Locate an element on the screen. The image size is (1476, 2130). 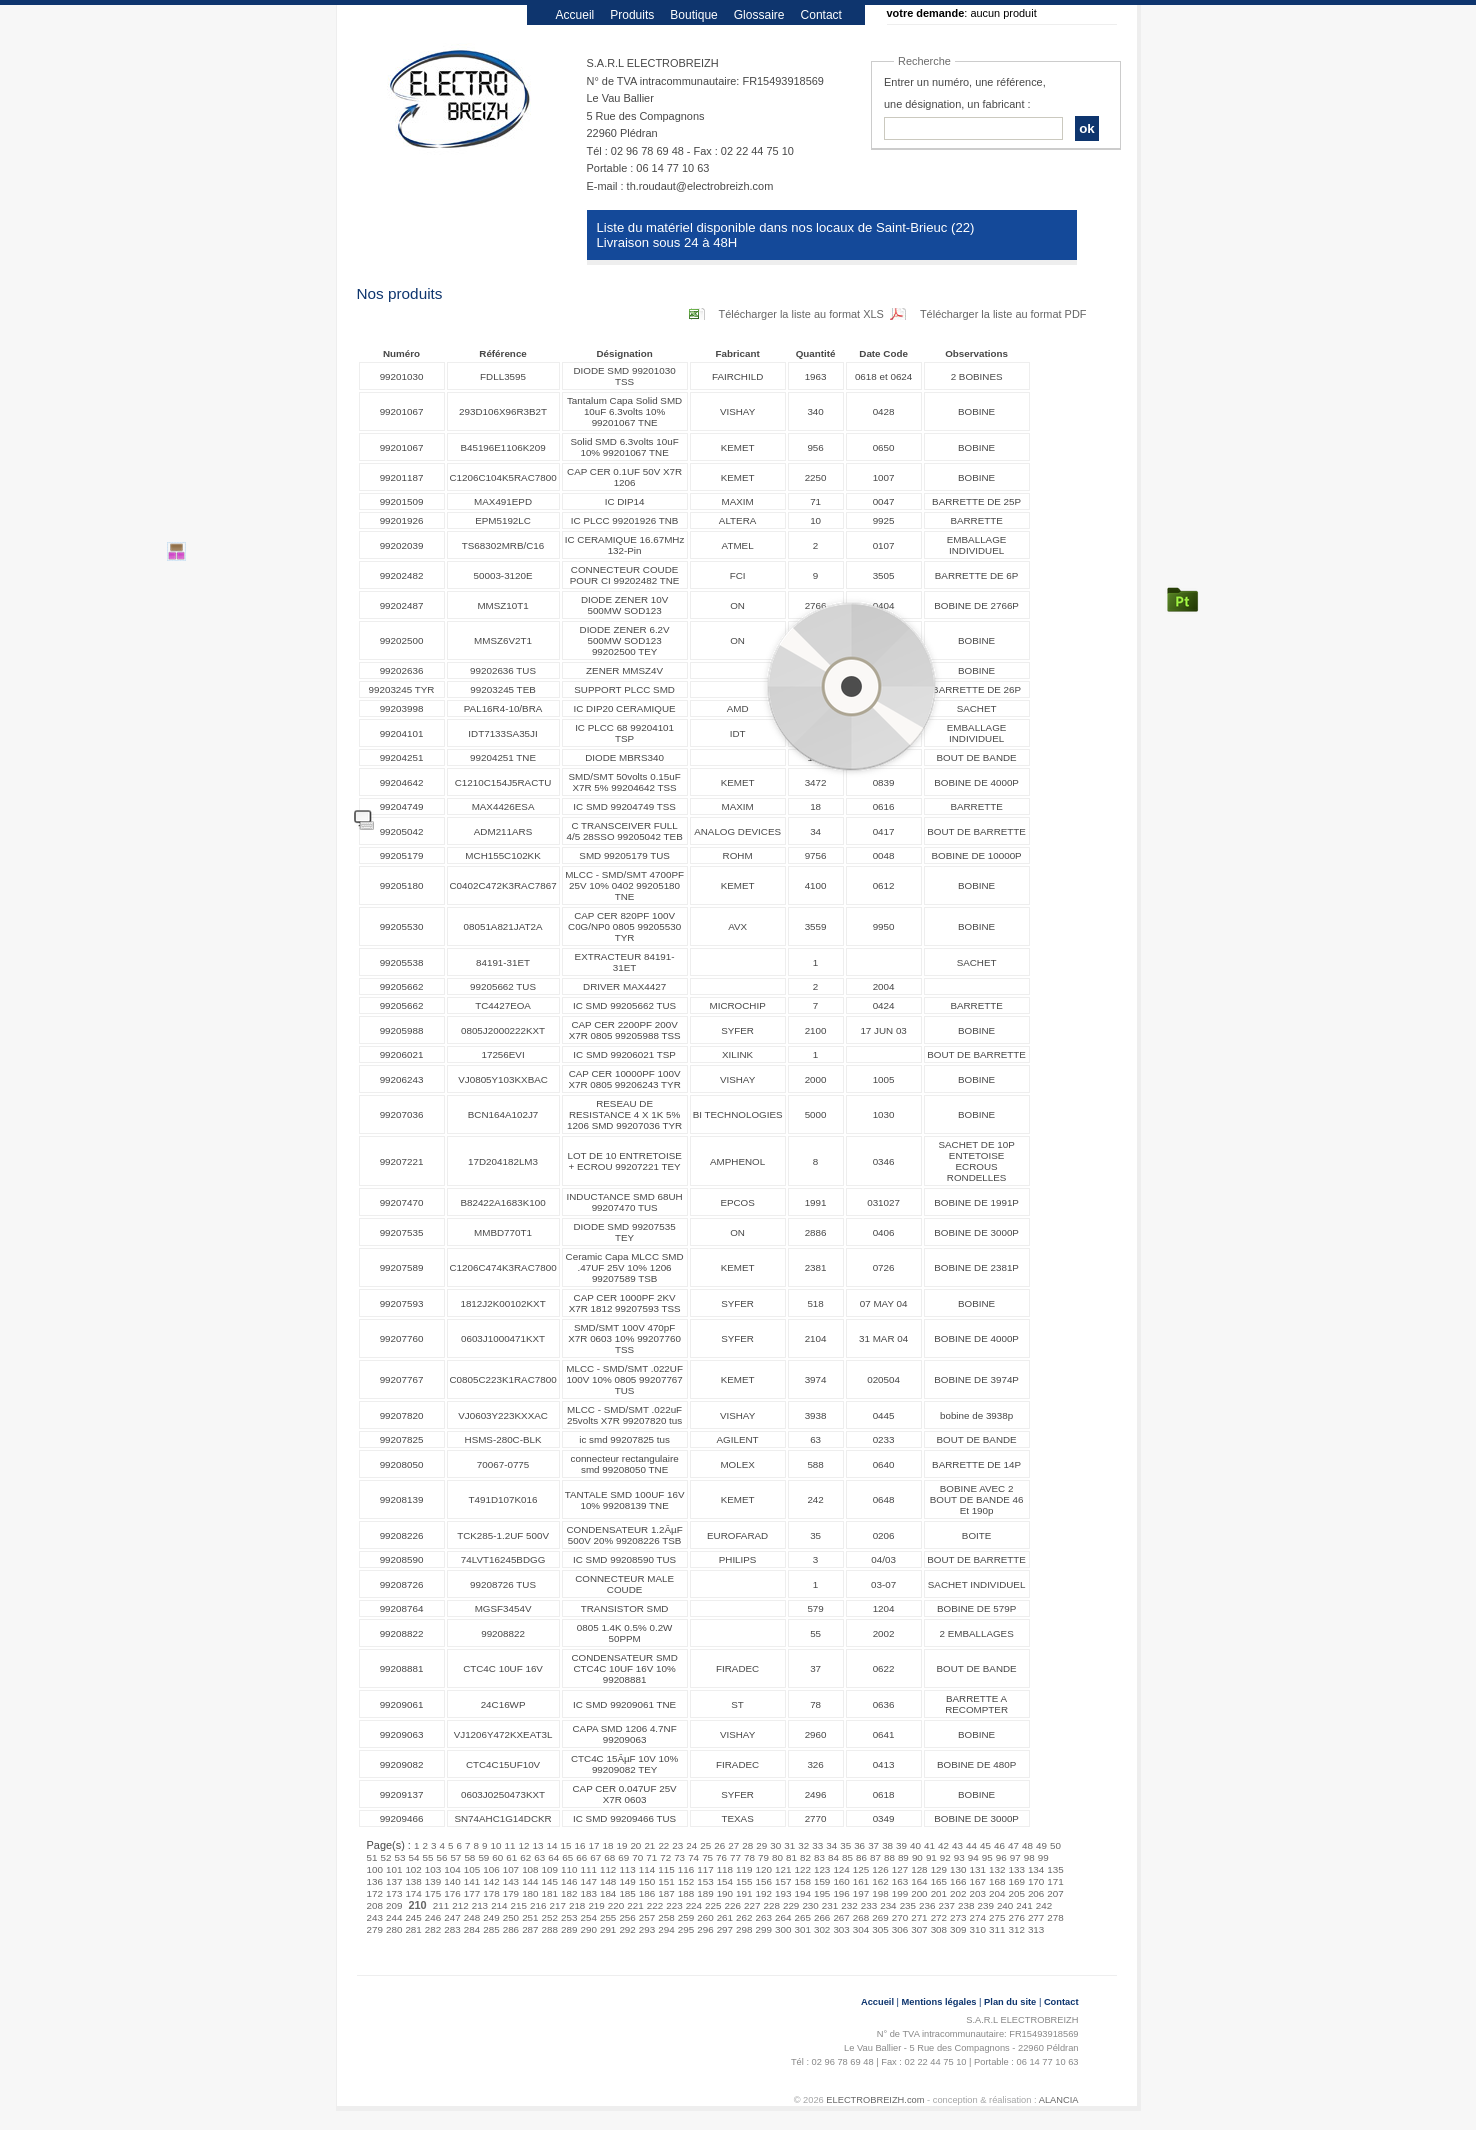
access computer or desktop settings is located at coordinates (364, 820).